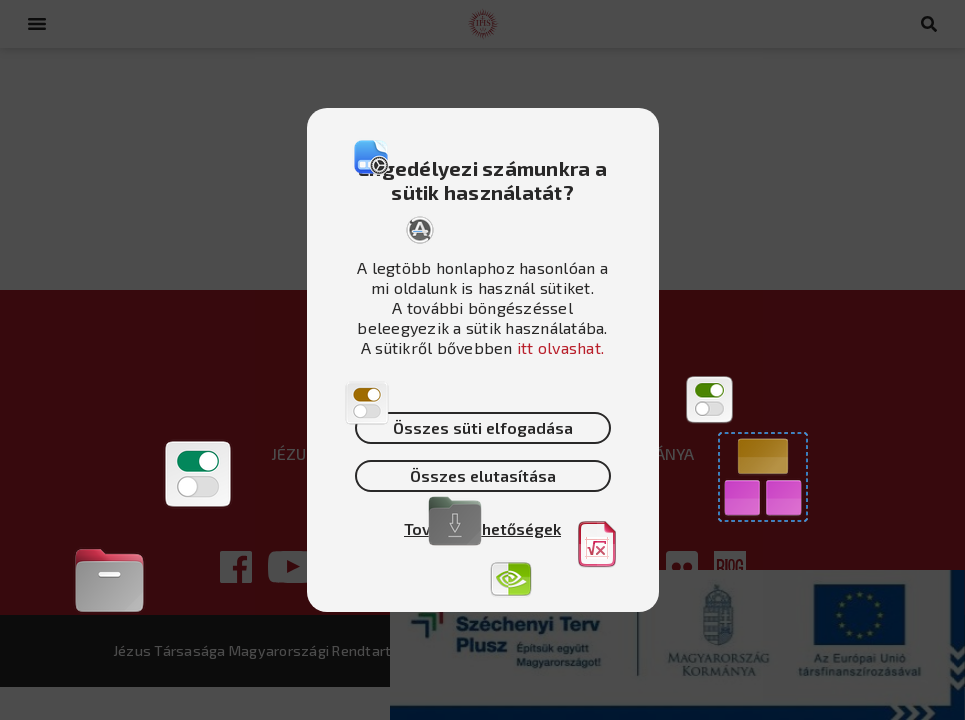 The width and height of the screenshot is (965, 720). I want to click on open the file manager application, so click(109, 580).